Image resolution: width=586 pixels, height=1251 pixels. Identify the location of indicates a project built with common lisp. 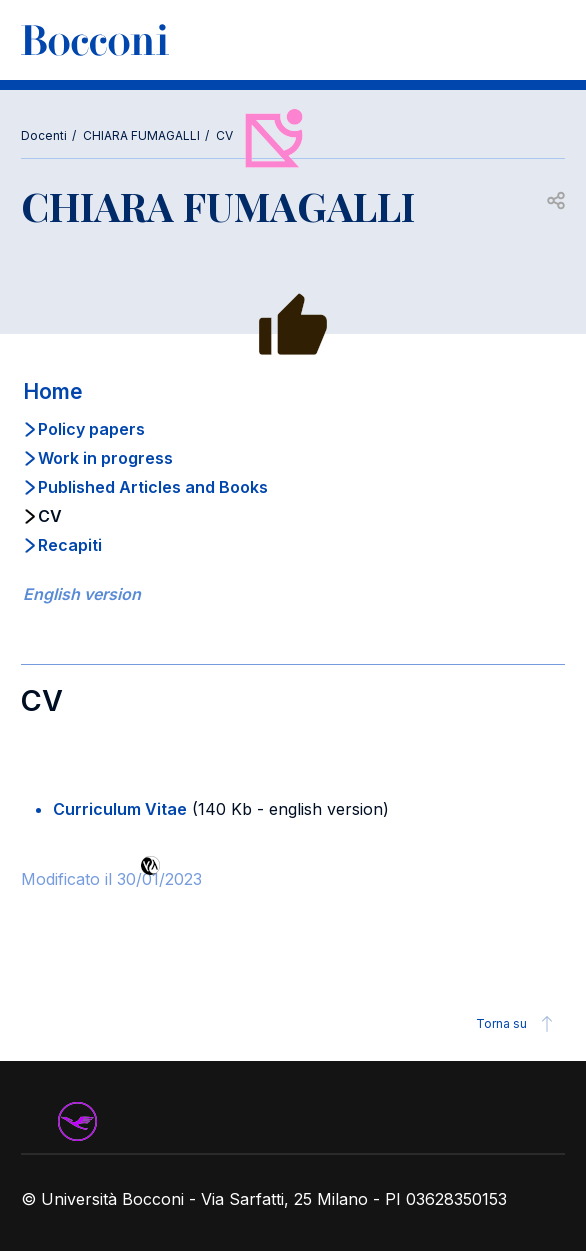
(150, 865).